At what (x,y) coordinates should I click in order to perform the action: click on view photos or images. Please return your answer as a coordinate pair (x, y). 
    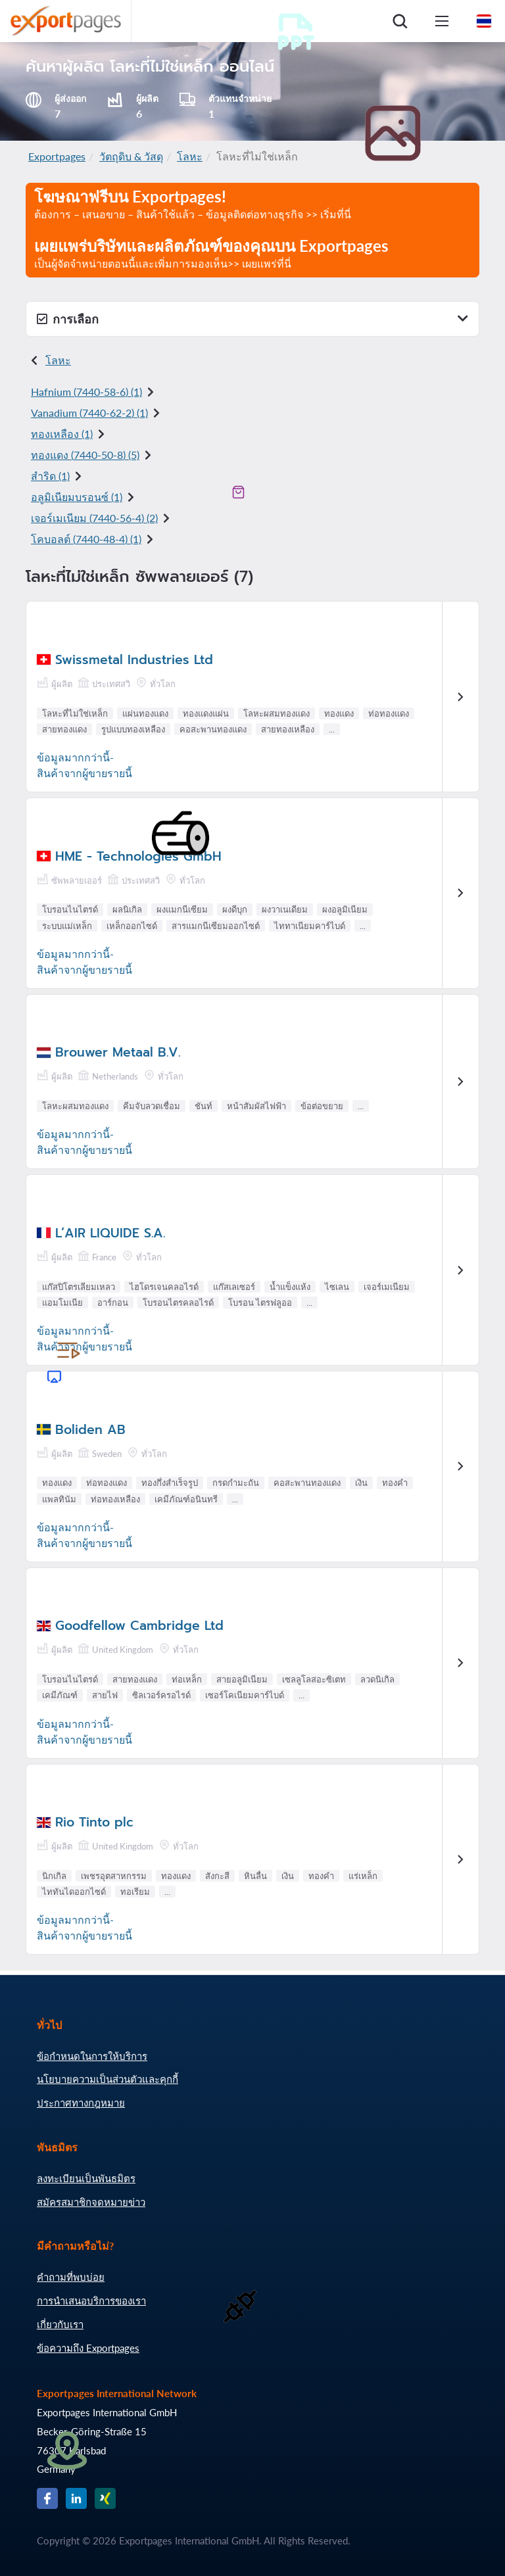
    Looking at the image, I should click on (393, 133).